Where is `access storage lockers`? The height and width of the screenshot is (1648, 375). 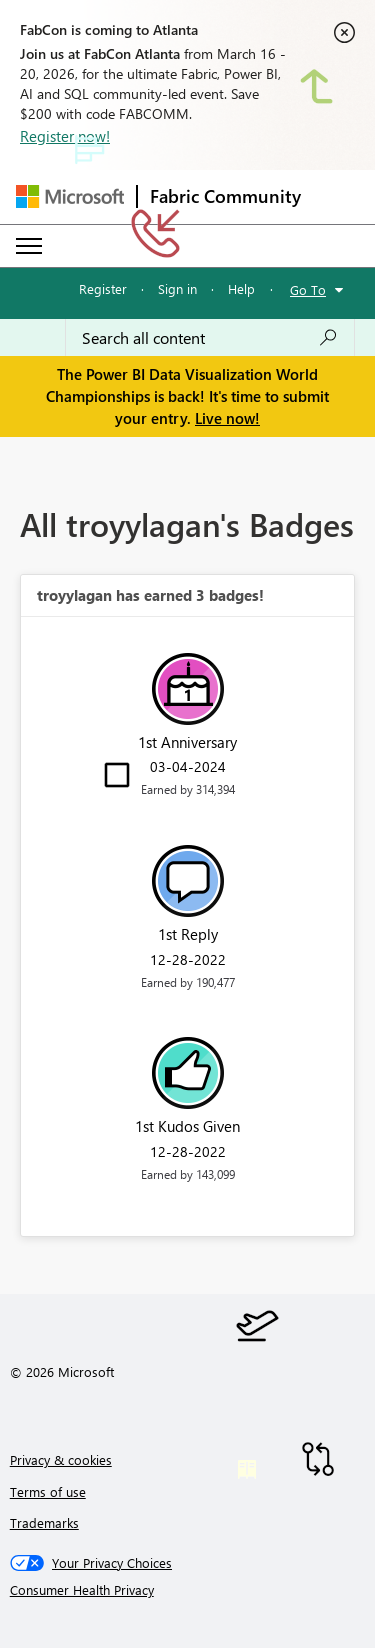
access storage lockers is located at coordinates (247, 1469).